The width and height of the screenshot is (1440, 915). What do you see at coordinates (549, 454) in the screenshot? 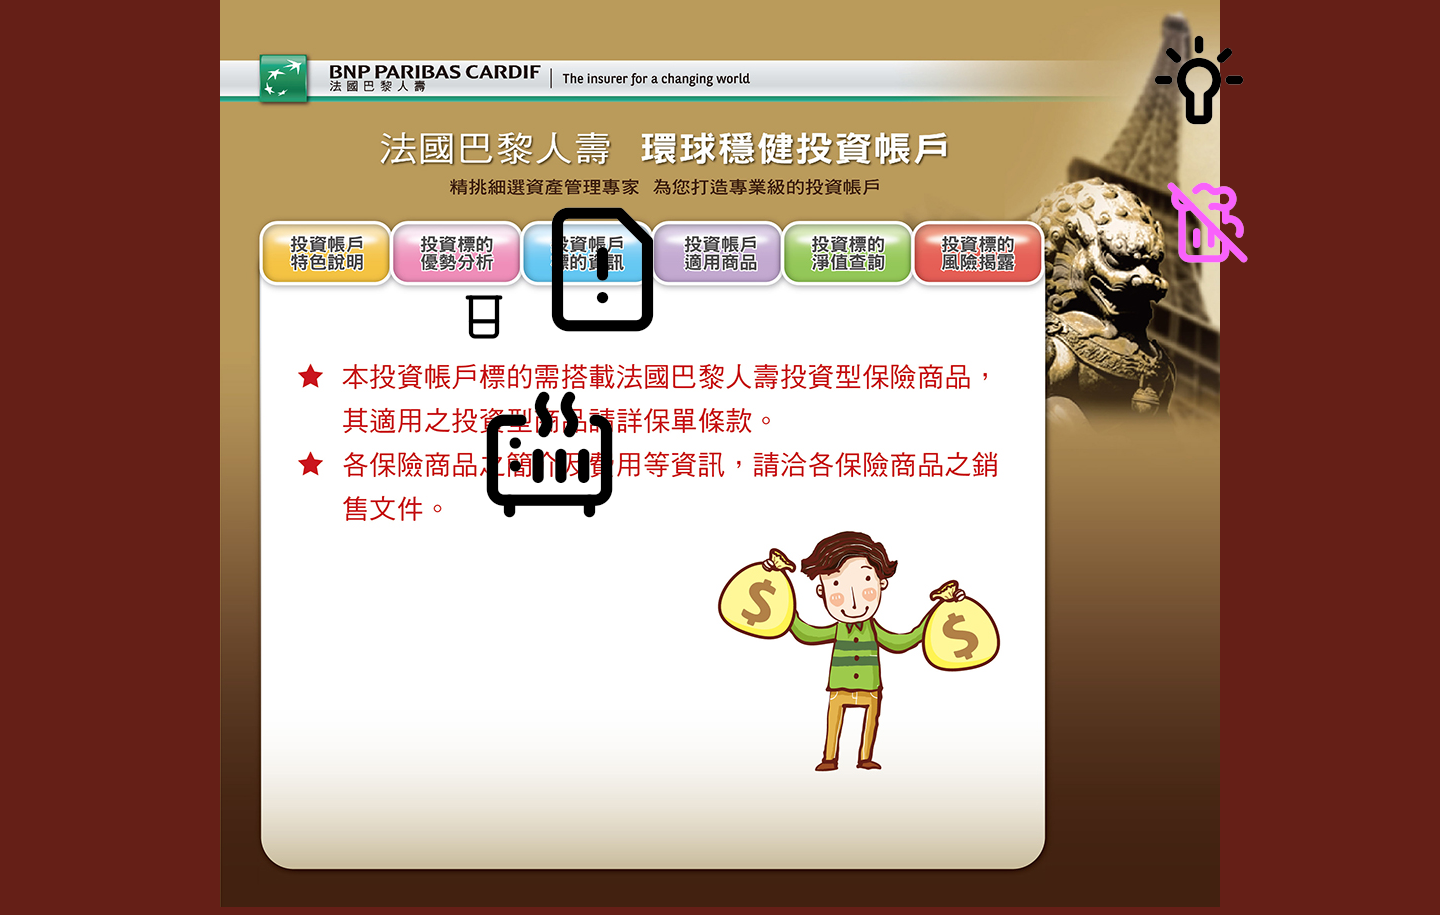
I see `adjust heater or heating settings` at bounding box center [549, 454].